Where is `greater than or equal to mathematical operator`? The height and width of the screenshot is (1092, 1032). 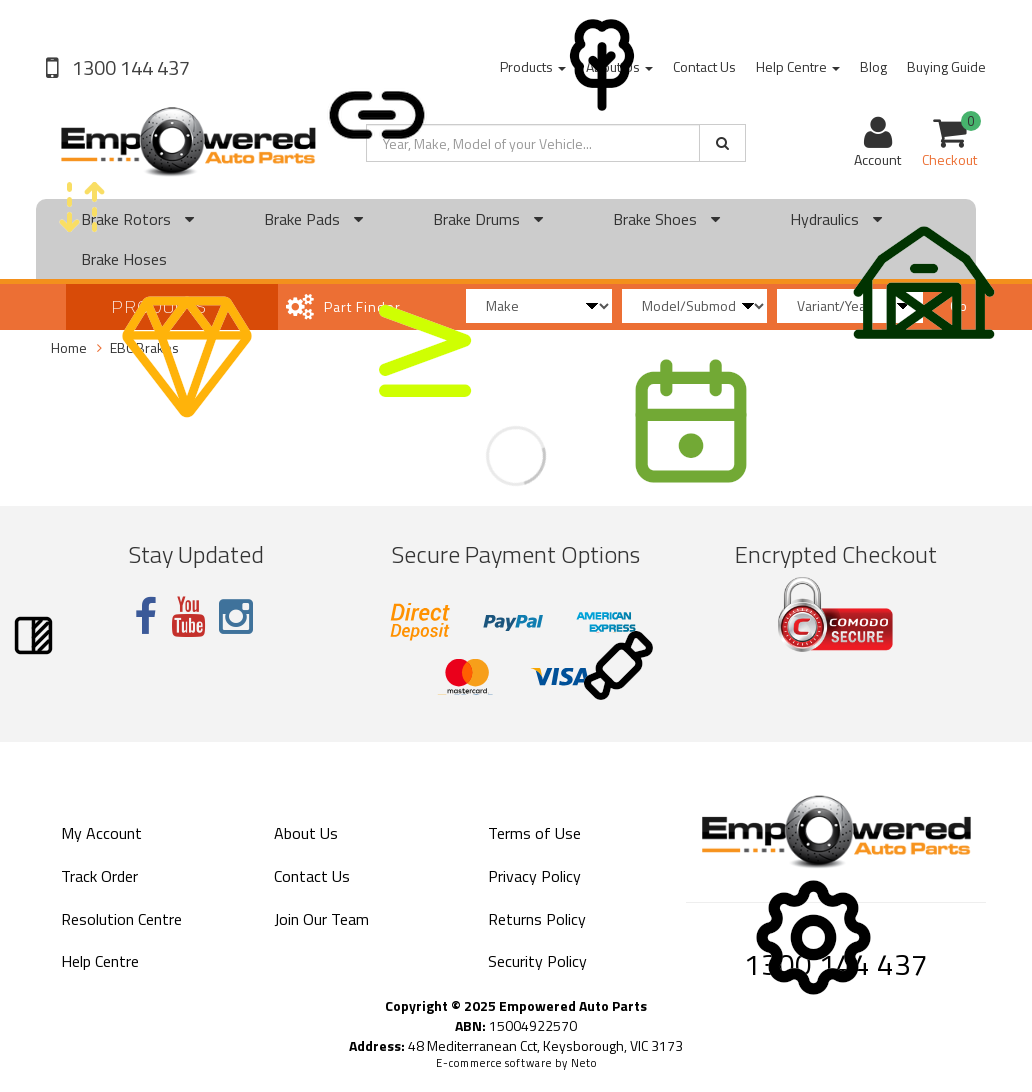
greater than or equal to mathematical operator is located at coordinates (423, 353).